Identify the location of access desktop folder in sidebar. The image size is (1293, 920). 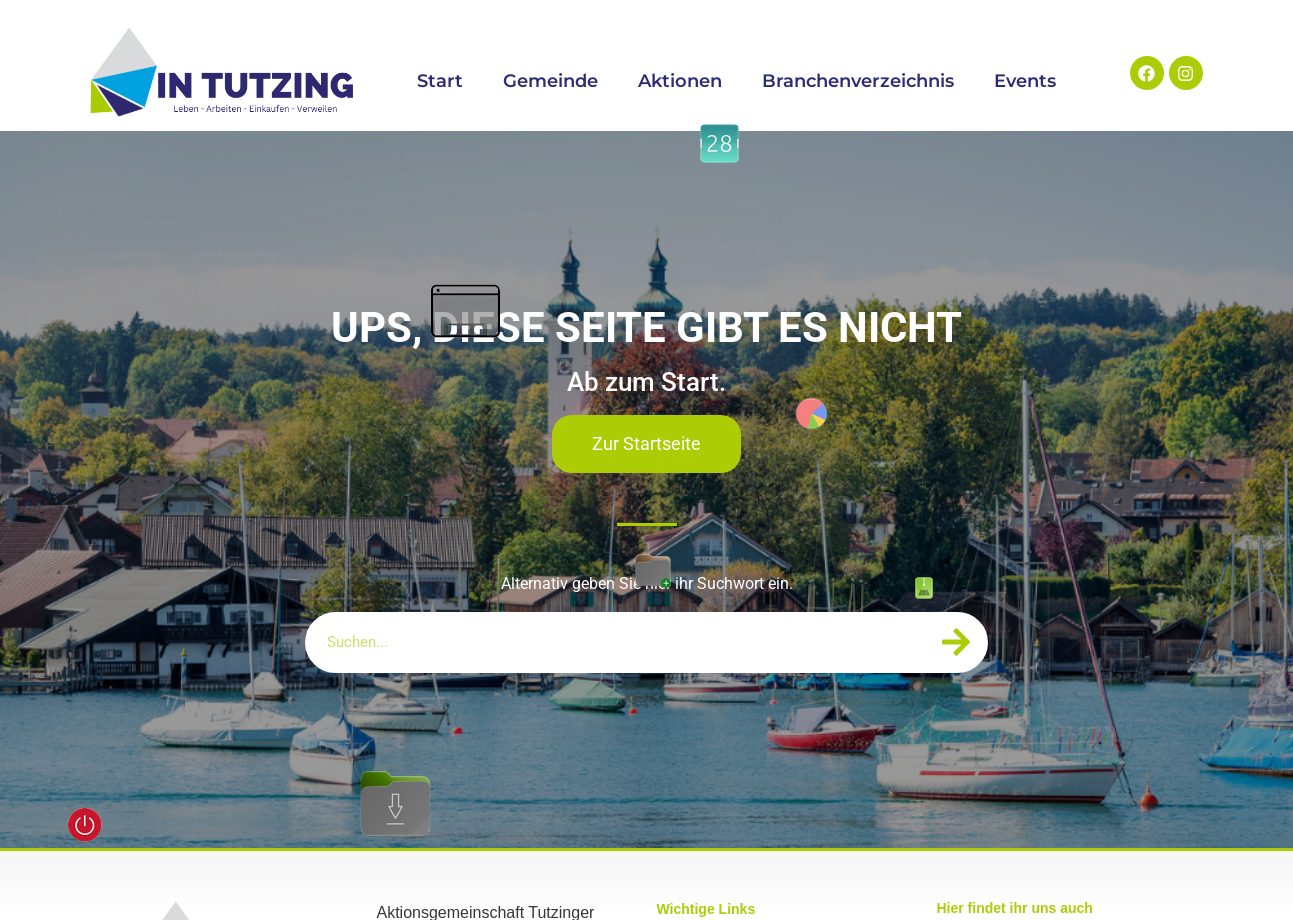
(465, 311).